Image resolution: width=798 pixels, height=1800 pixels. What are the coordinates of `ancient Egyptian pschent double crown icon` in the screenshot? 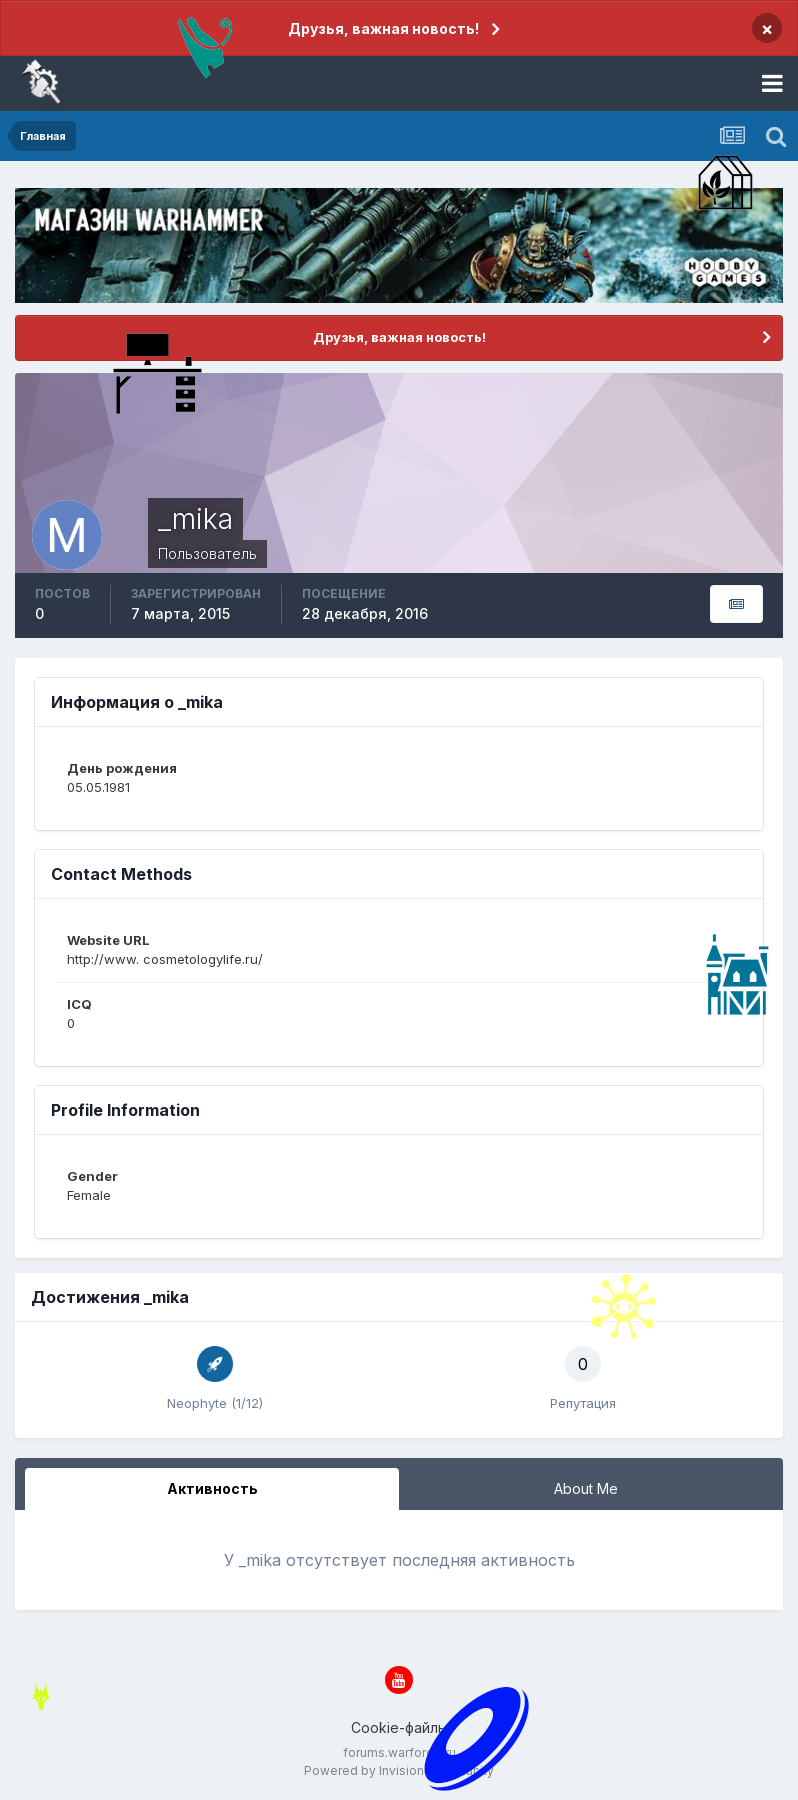 It's located at (205, 48).